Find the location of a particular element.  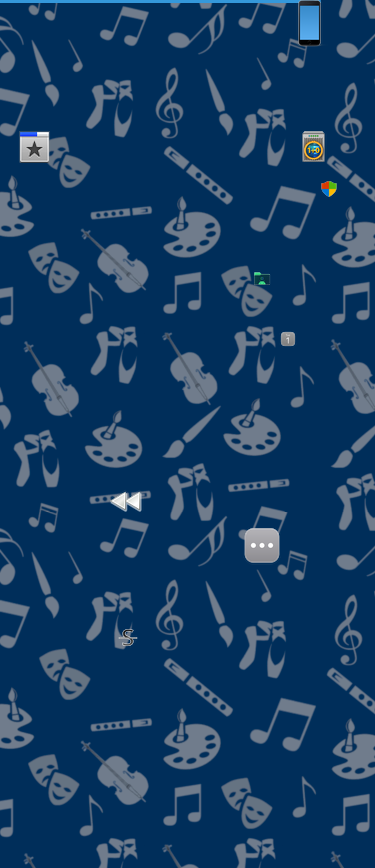

open the calendar app is located at coordinates (288, 339).